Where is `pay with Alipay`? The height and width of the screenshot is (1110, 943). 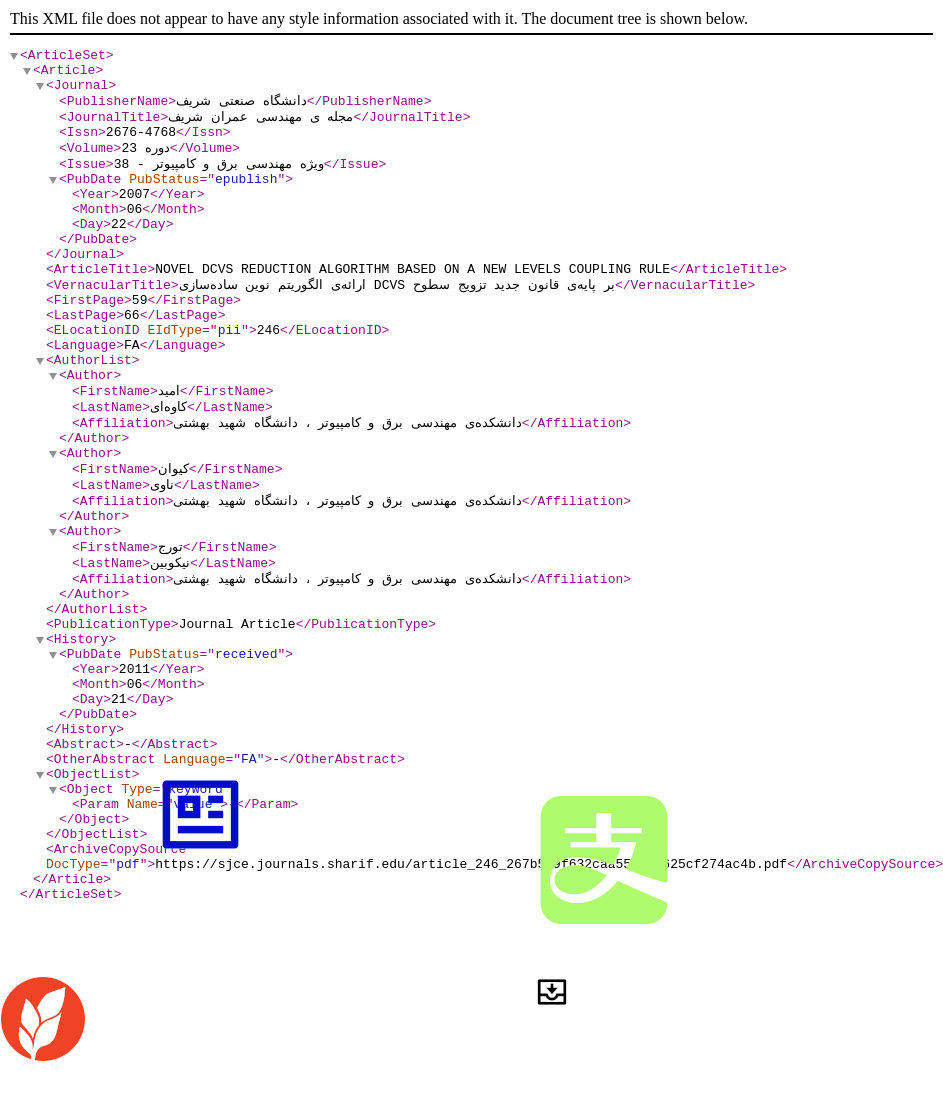 pay with Alipay is located at coordinates (604, 860).